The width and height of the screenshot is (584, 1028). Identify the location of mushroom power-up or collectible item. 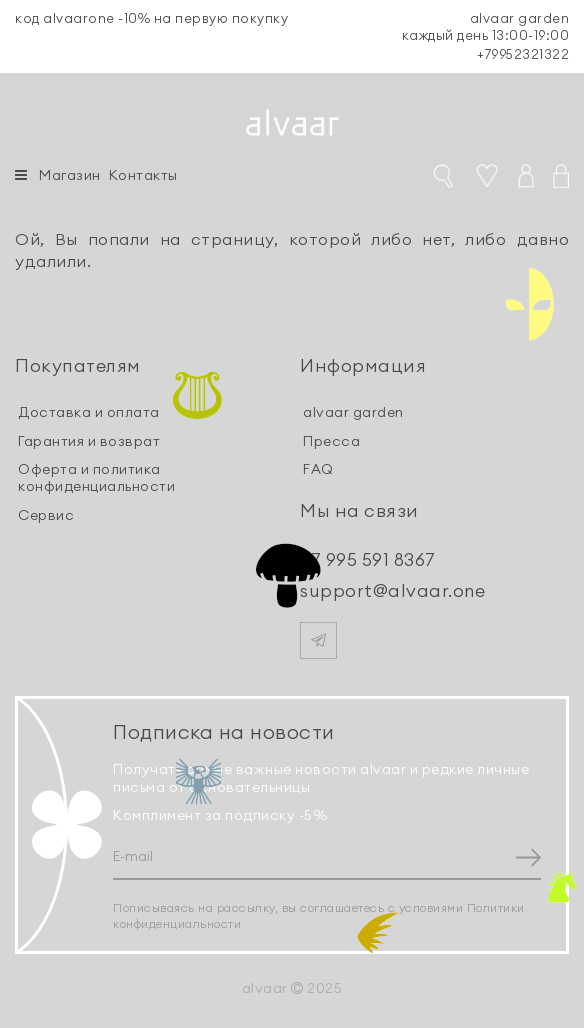
(288, 575).